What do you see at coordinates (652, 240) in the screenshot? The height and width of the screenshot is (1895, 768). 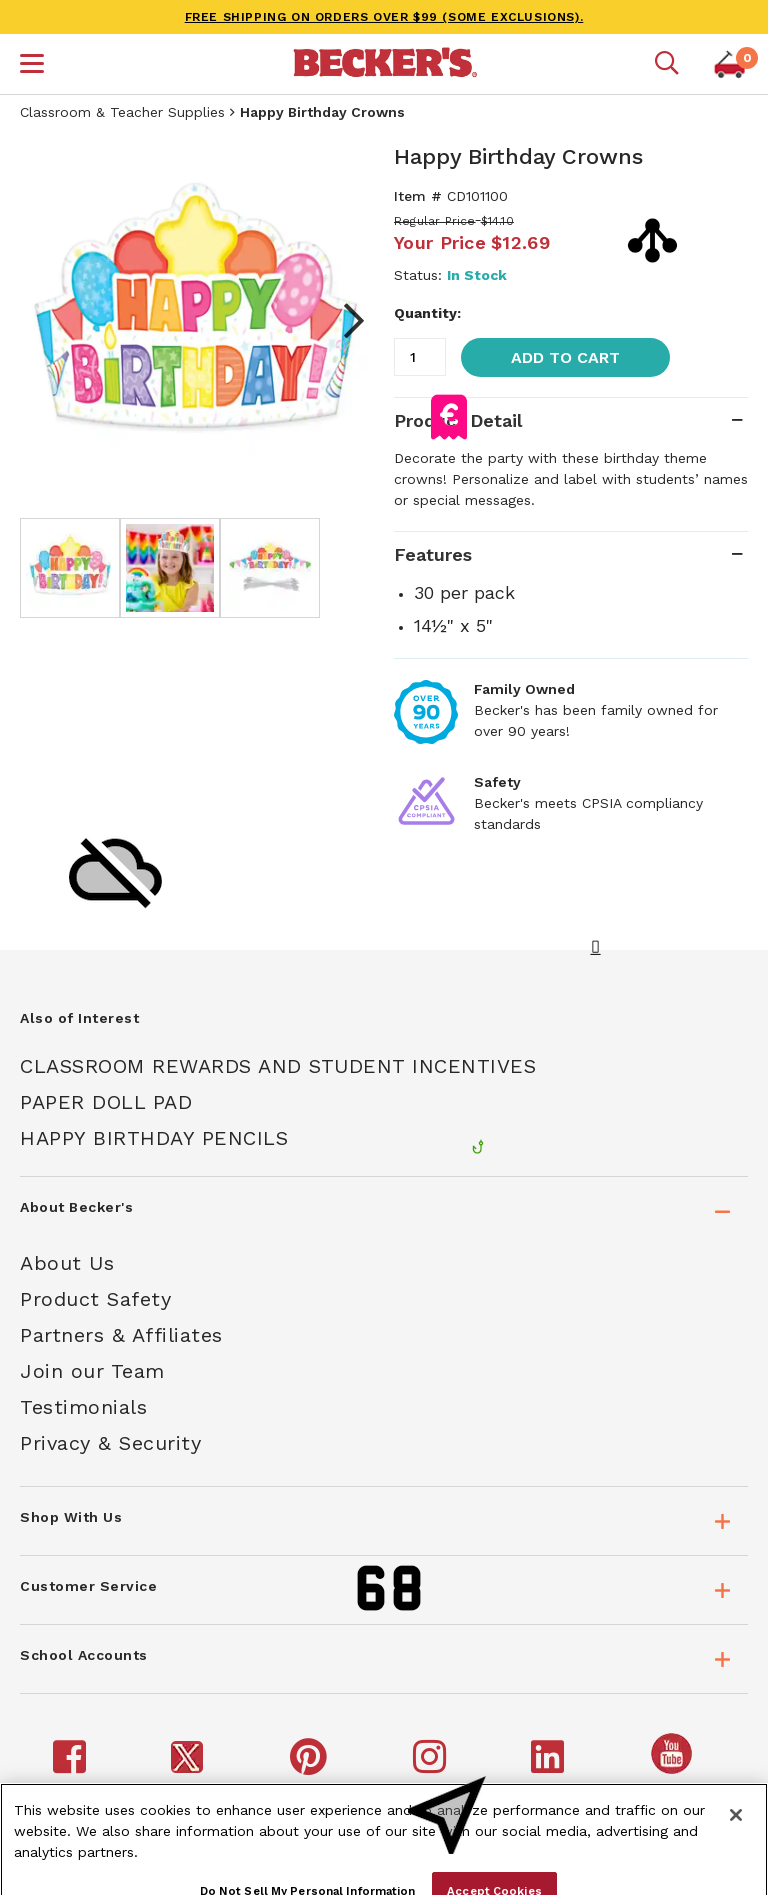 I see `view hierarchical data structure` at bounding box center [652, 240].